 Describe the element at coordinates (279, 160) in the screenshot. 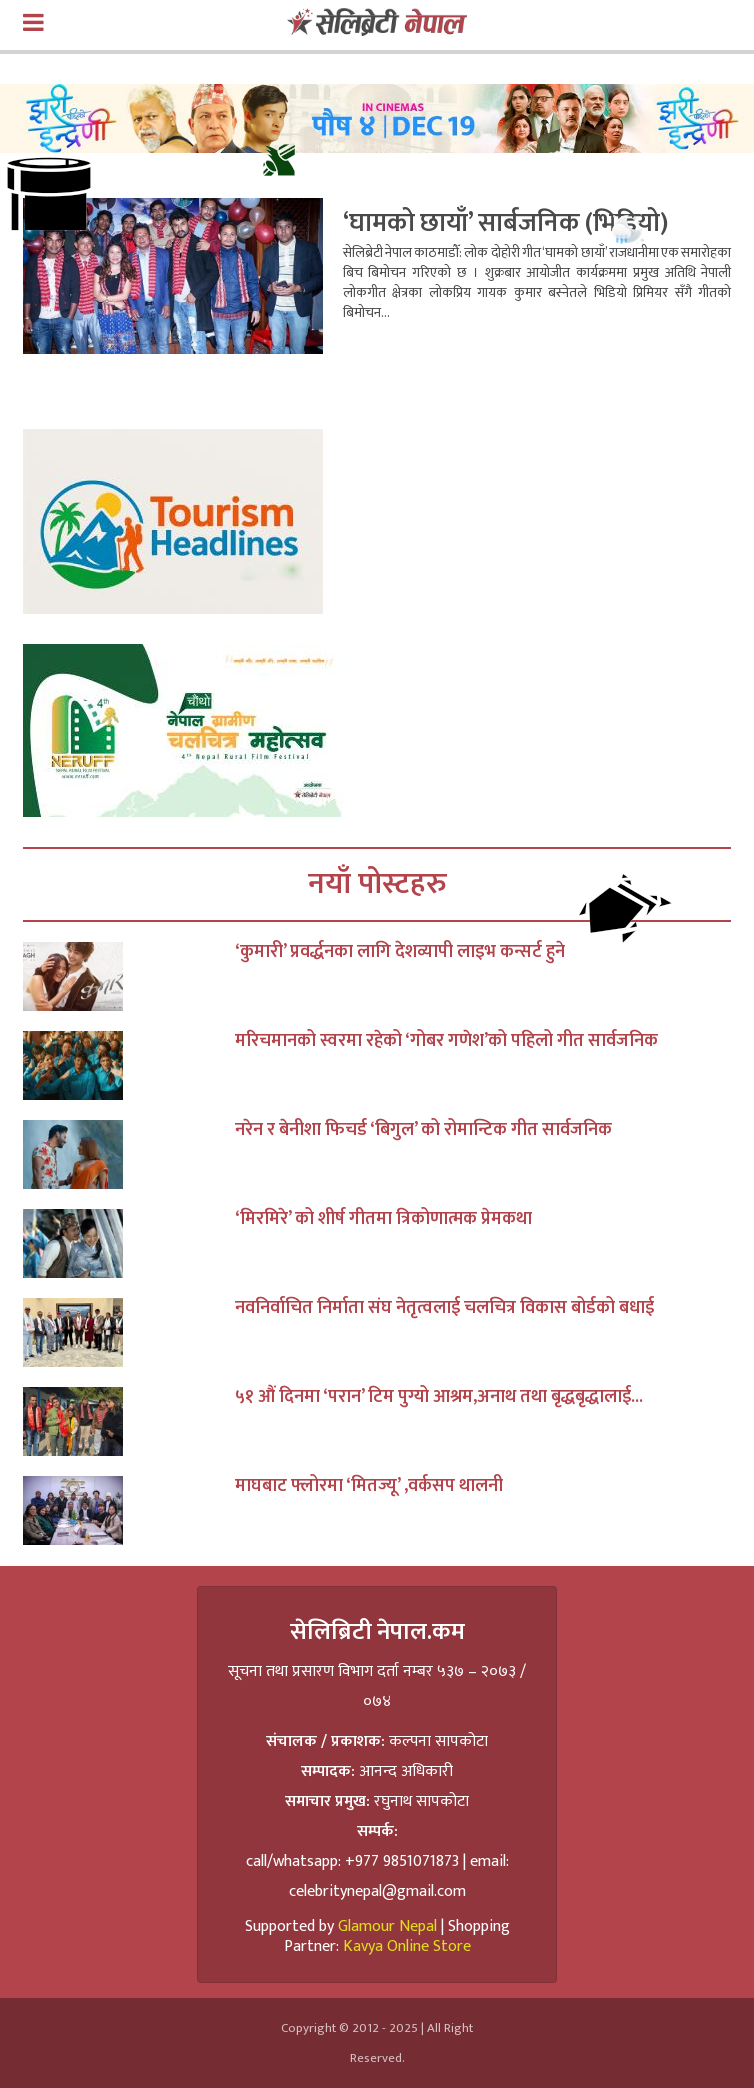

I see `split wood or gather firewood in a crafting game` at that location.